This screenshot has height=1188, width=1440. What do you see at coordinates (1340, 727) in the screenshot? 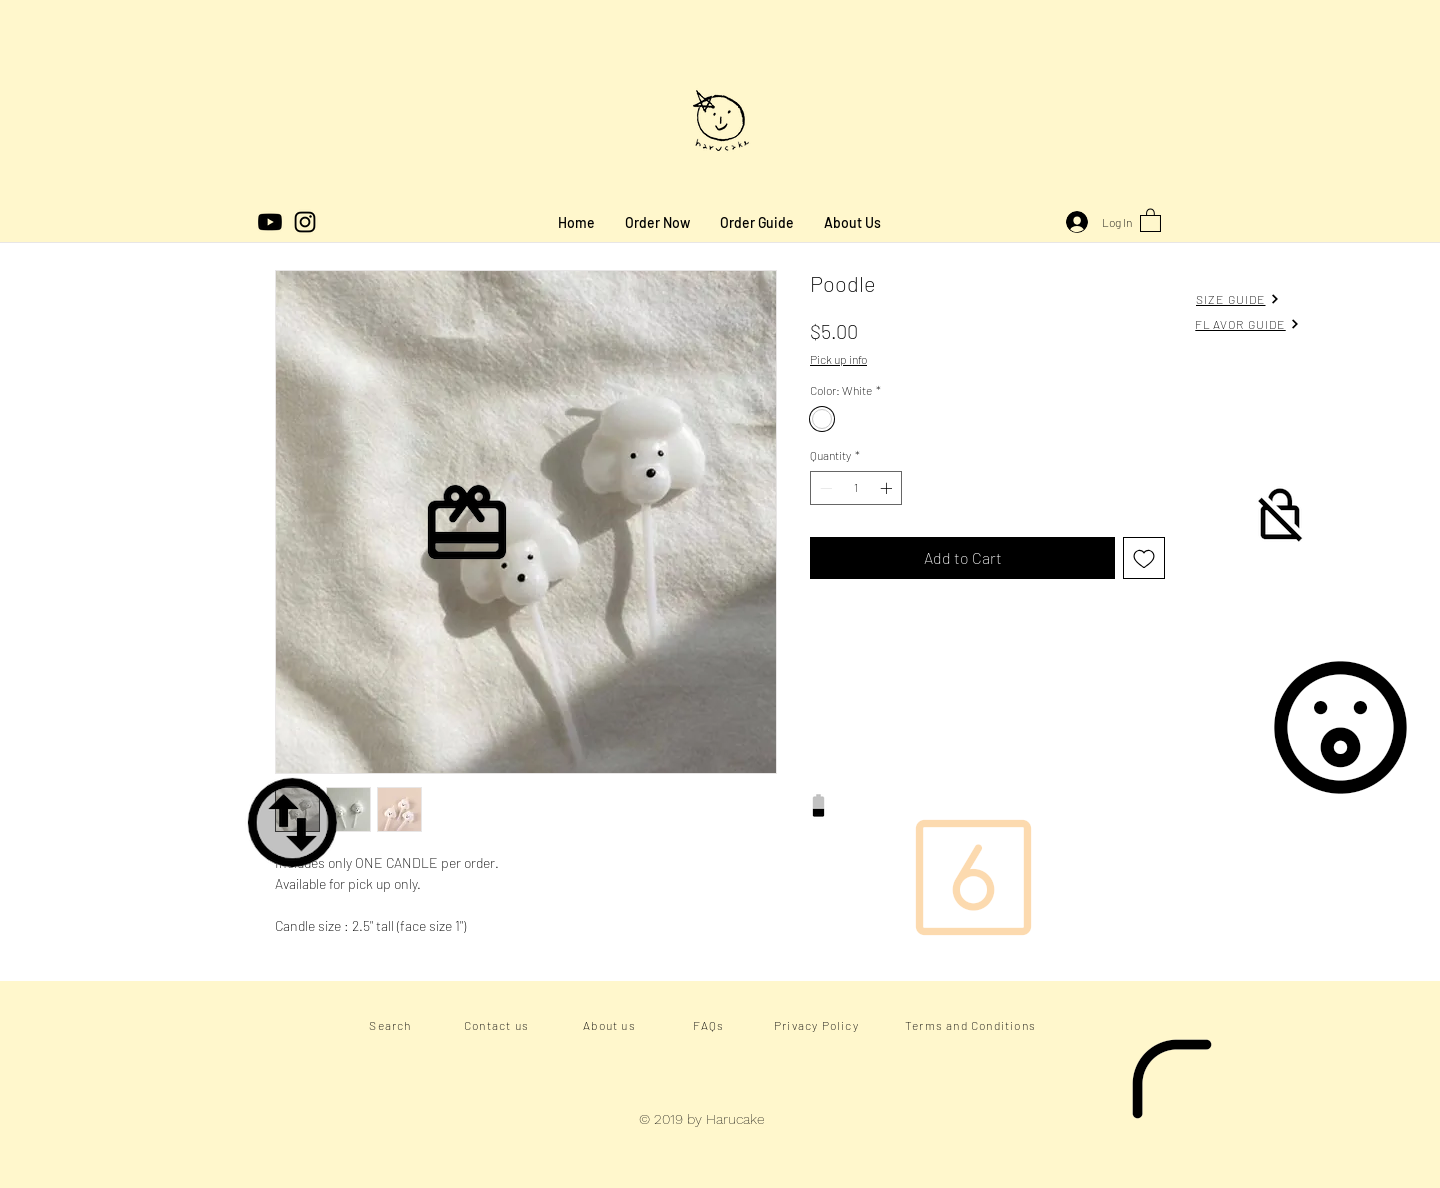
I see `react with surprise to a message or post` at bounding box center [1340, 727].